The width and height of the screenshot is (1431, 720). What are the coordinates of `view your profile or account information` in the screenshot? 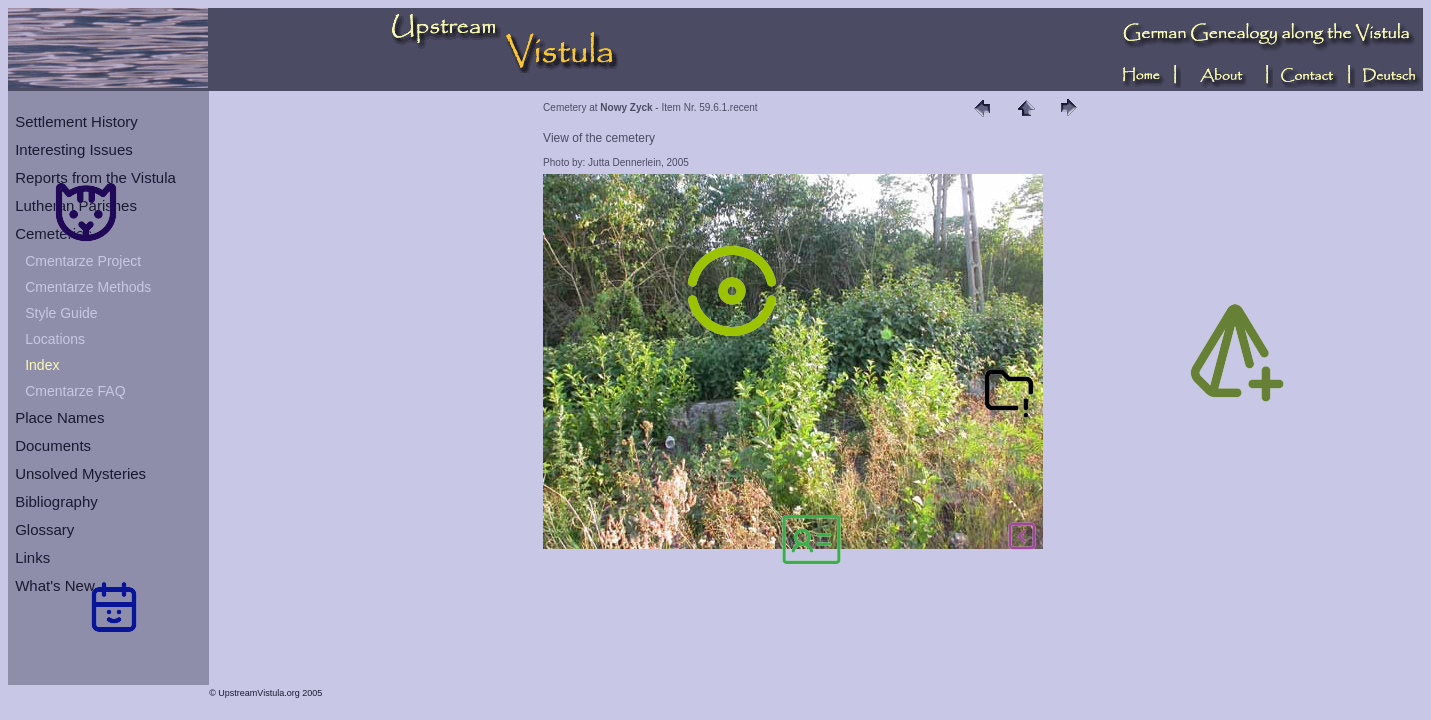 It's located at (811, 539).